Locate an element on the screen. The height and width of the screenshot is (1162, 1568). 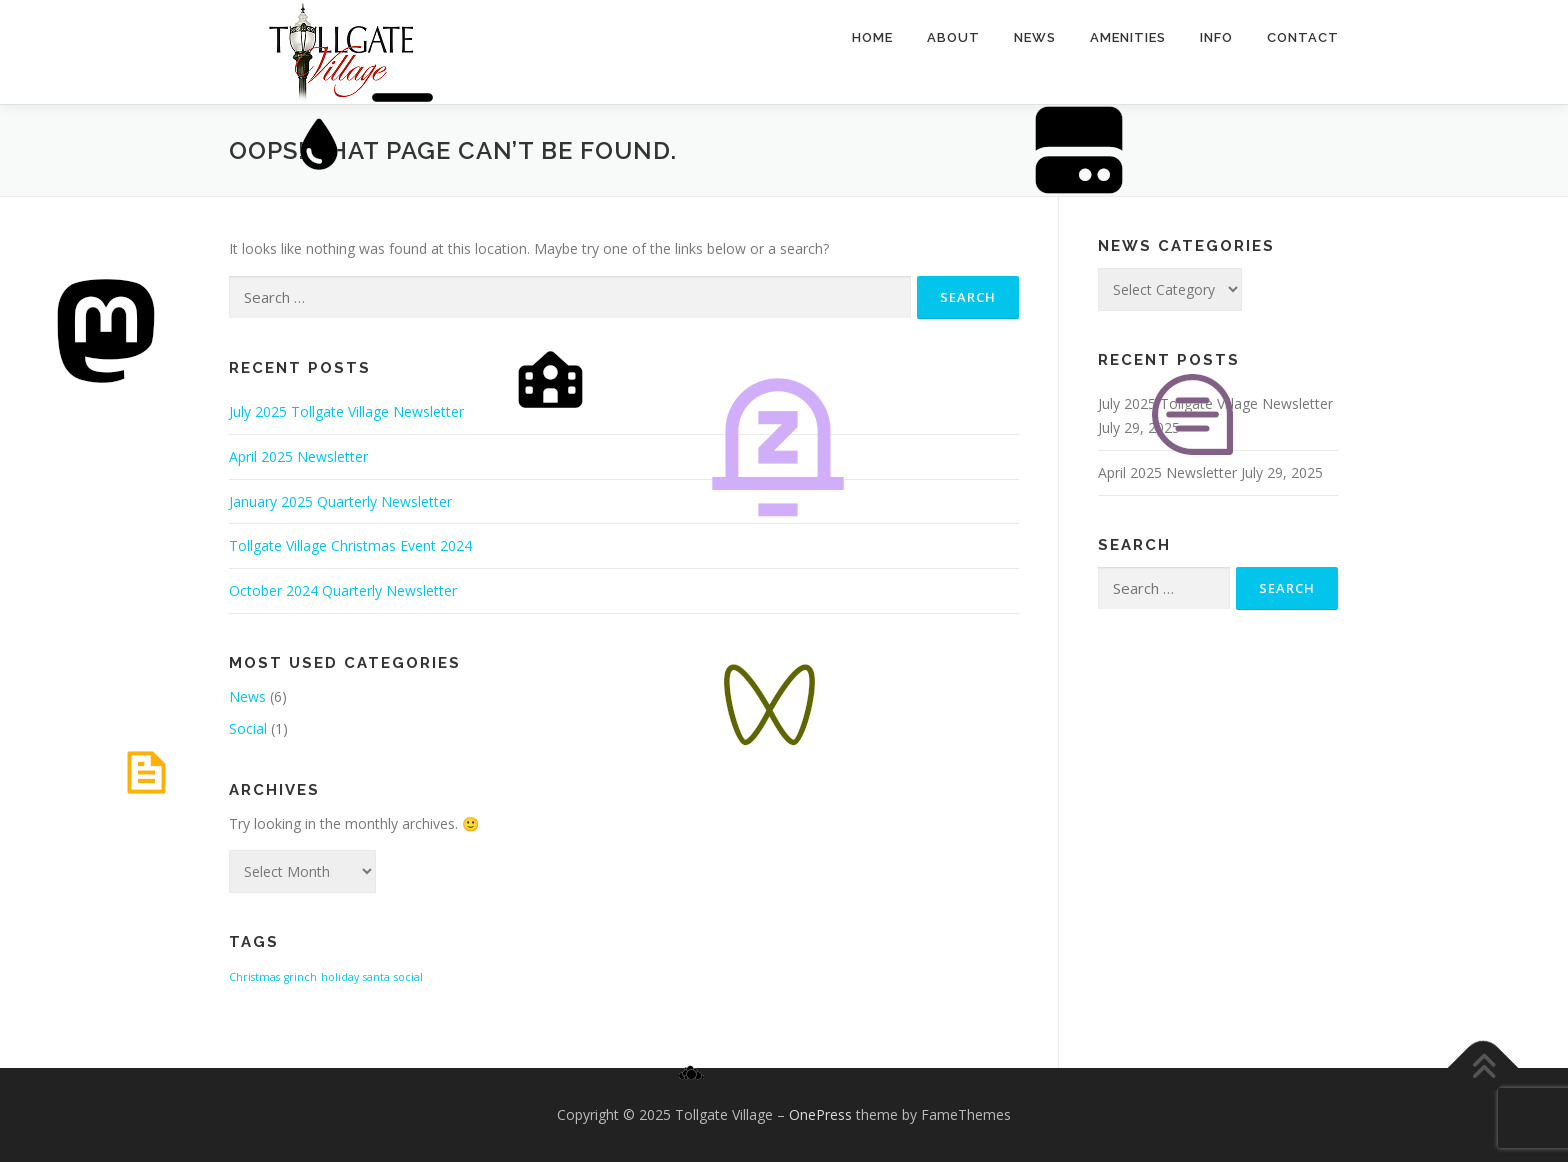
access storage or hard drive settings is located at coordinates (1079, 150).